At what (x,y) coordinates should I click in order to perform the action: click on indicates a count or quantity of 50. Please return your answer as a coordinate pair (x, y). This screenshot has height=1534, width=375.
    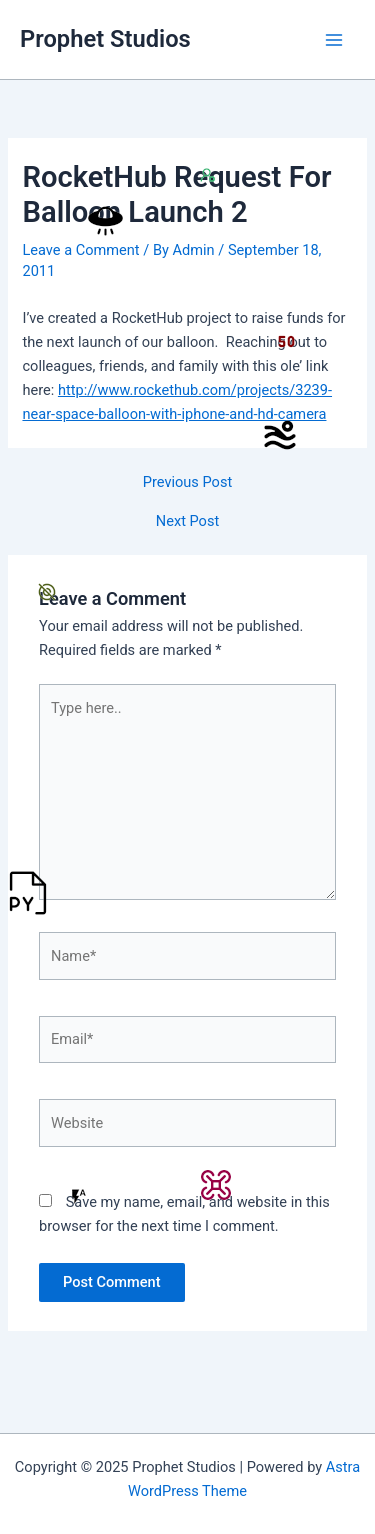
    Looking at the image, I should click on (286, 341).